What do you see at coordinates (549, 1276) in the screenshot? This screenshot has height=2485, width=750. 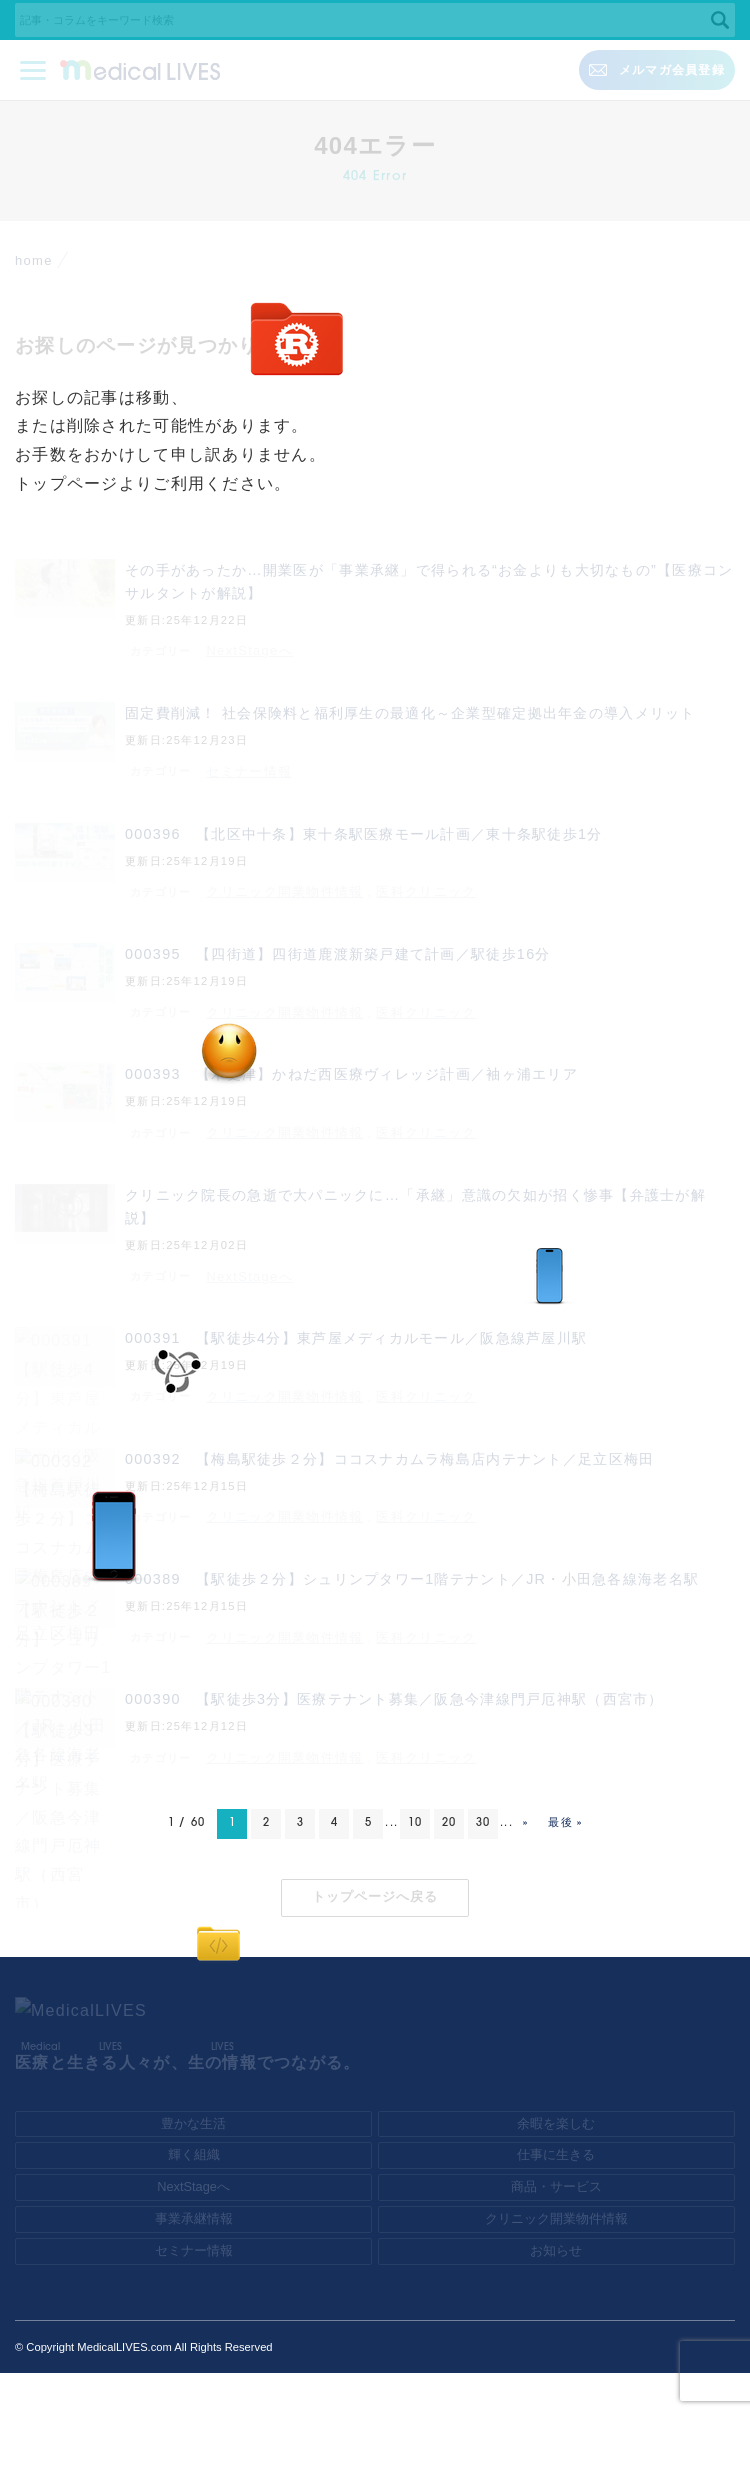 I see `iPhone 16 Pro device icon` at bounding box center [549, 1276].